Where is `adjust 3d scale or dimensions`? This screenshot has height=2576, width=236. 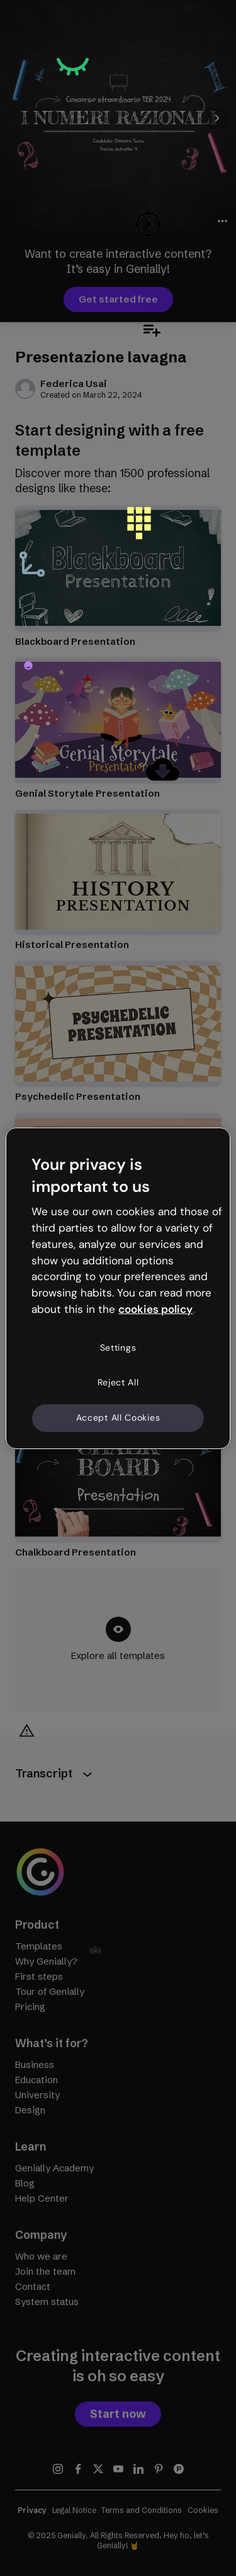 adjust 3d scale or dimensions is located at coordinates (32, 564).